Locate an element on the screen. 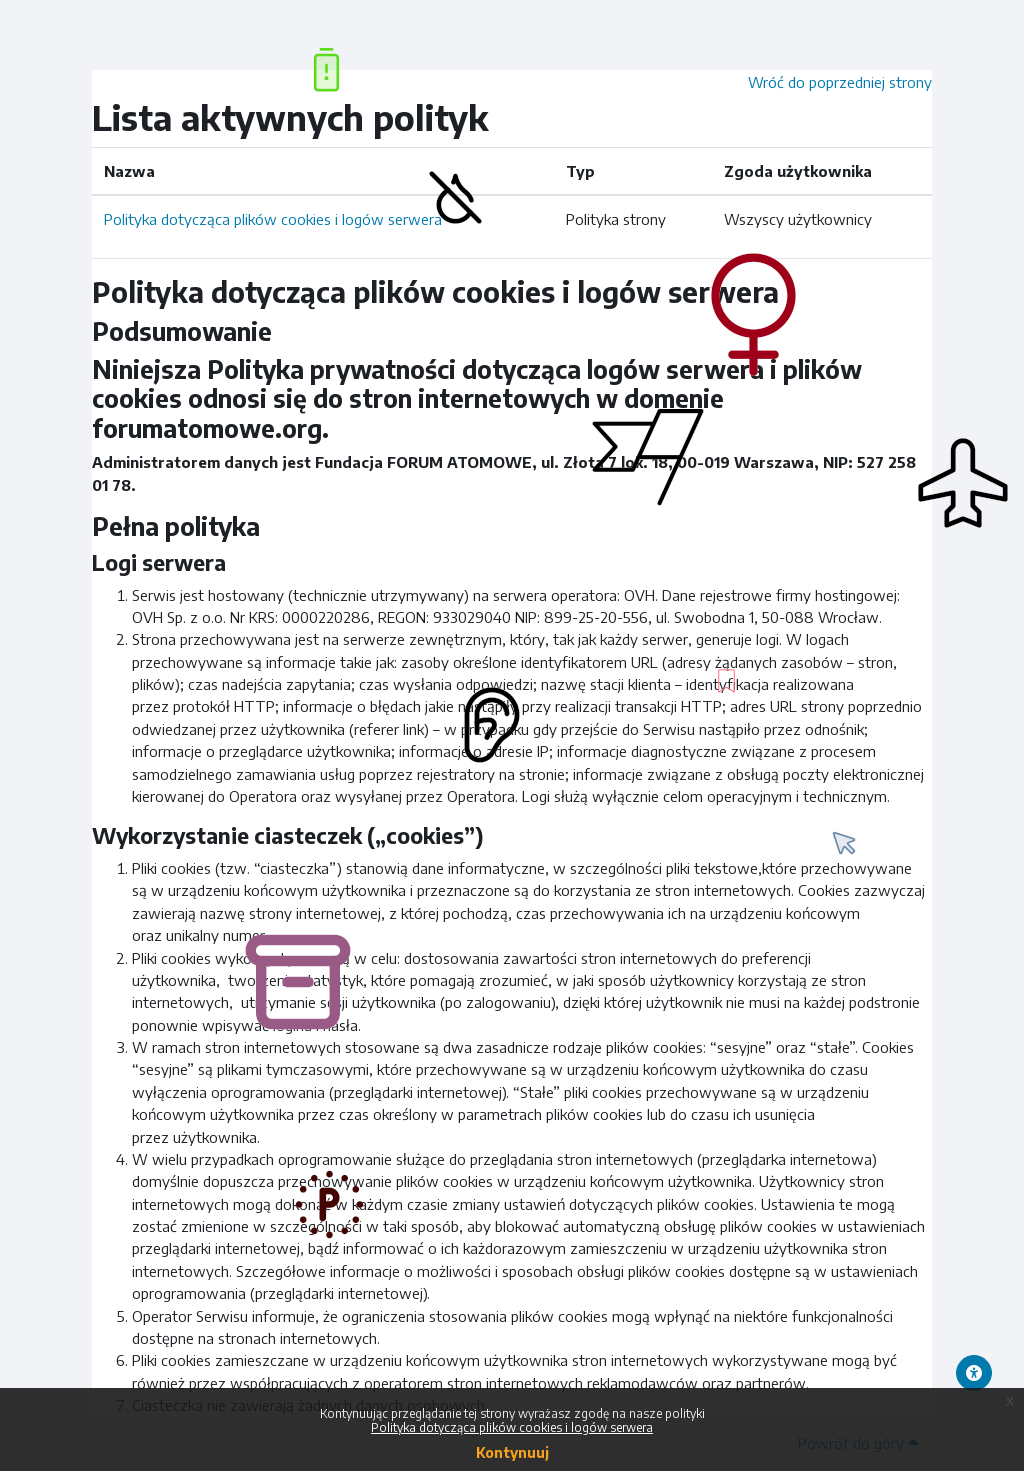 Image resolution: width=1024 pixels, height=1471 pixels. flag or bookmark an item is located at coordinates (647, 453).